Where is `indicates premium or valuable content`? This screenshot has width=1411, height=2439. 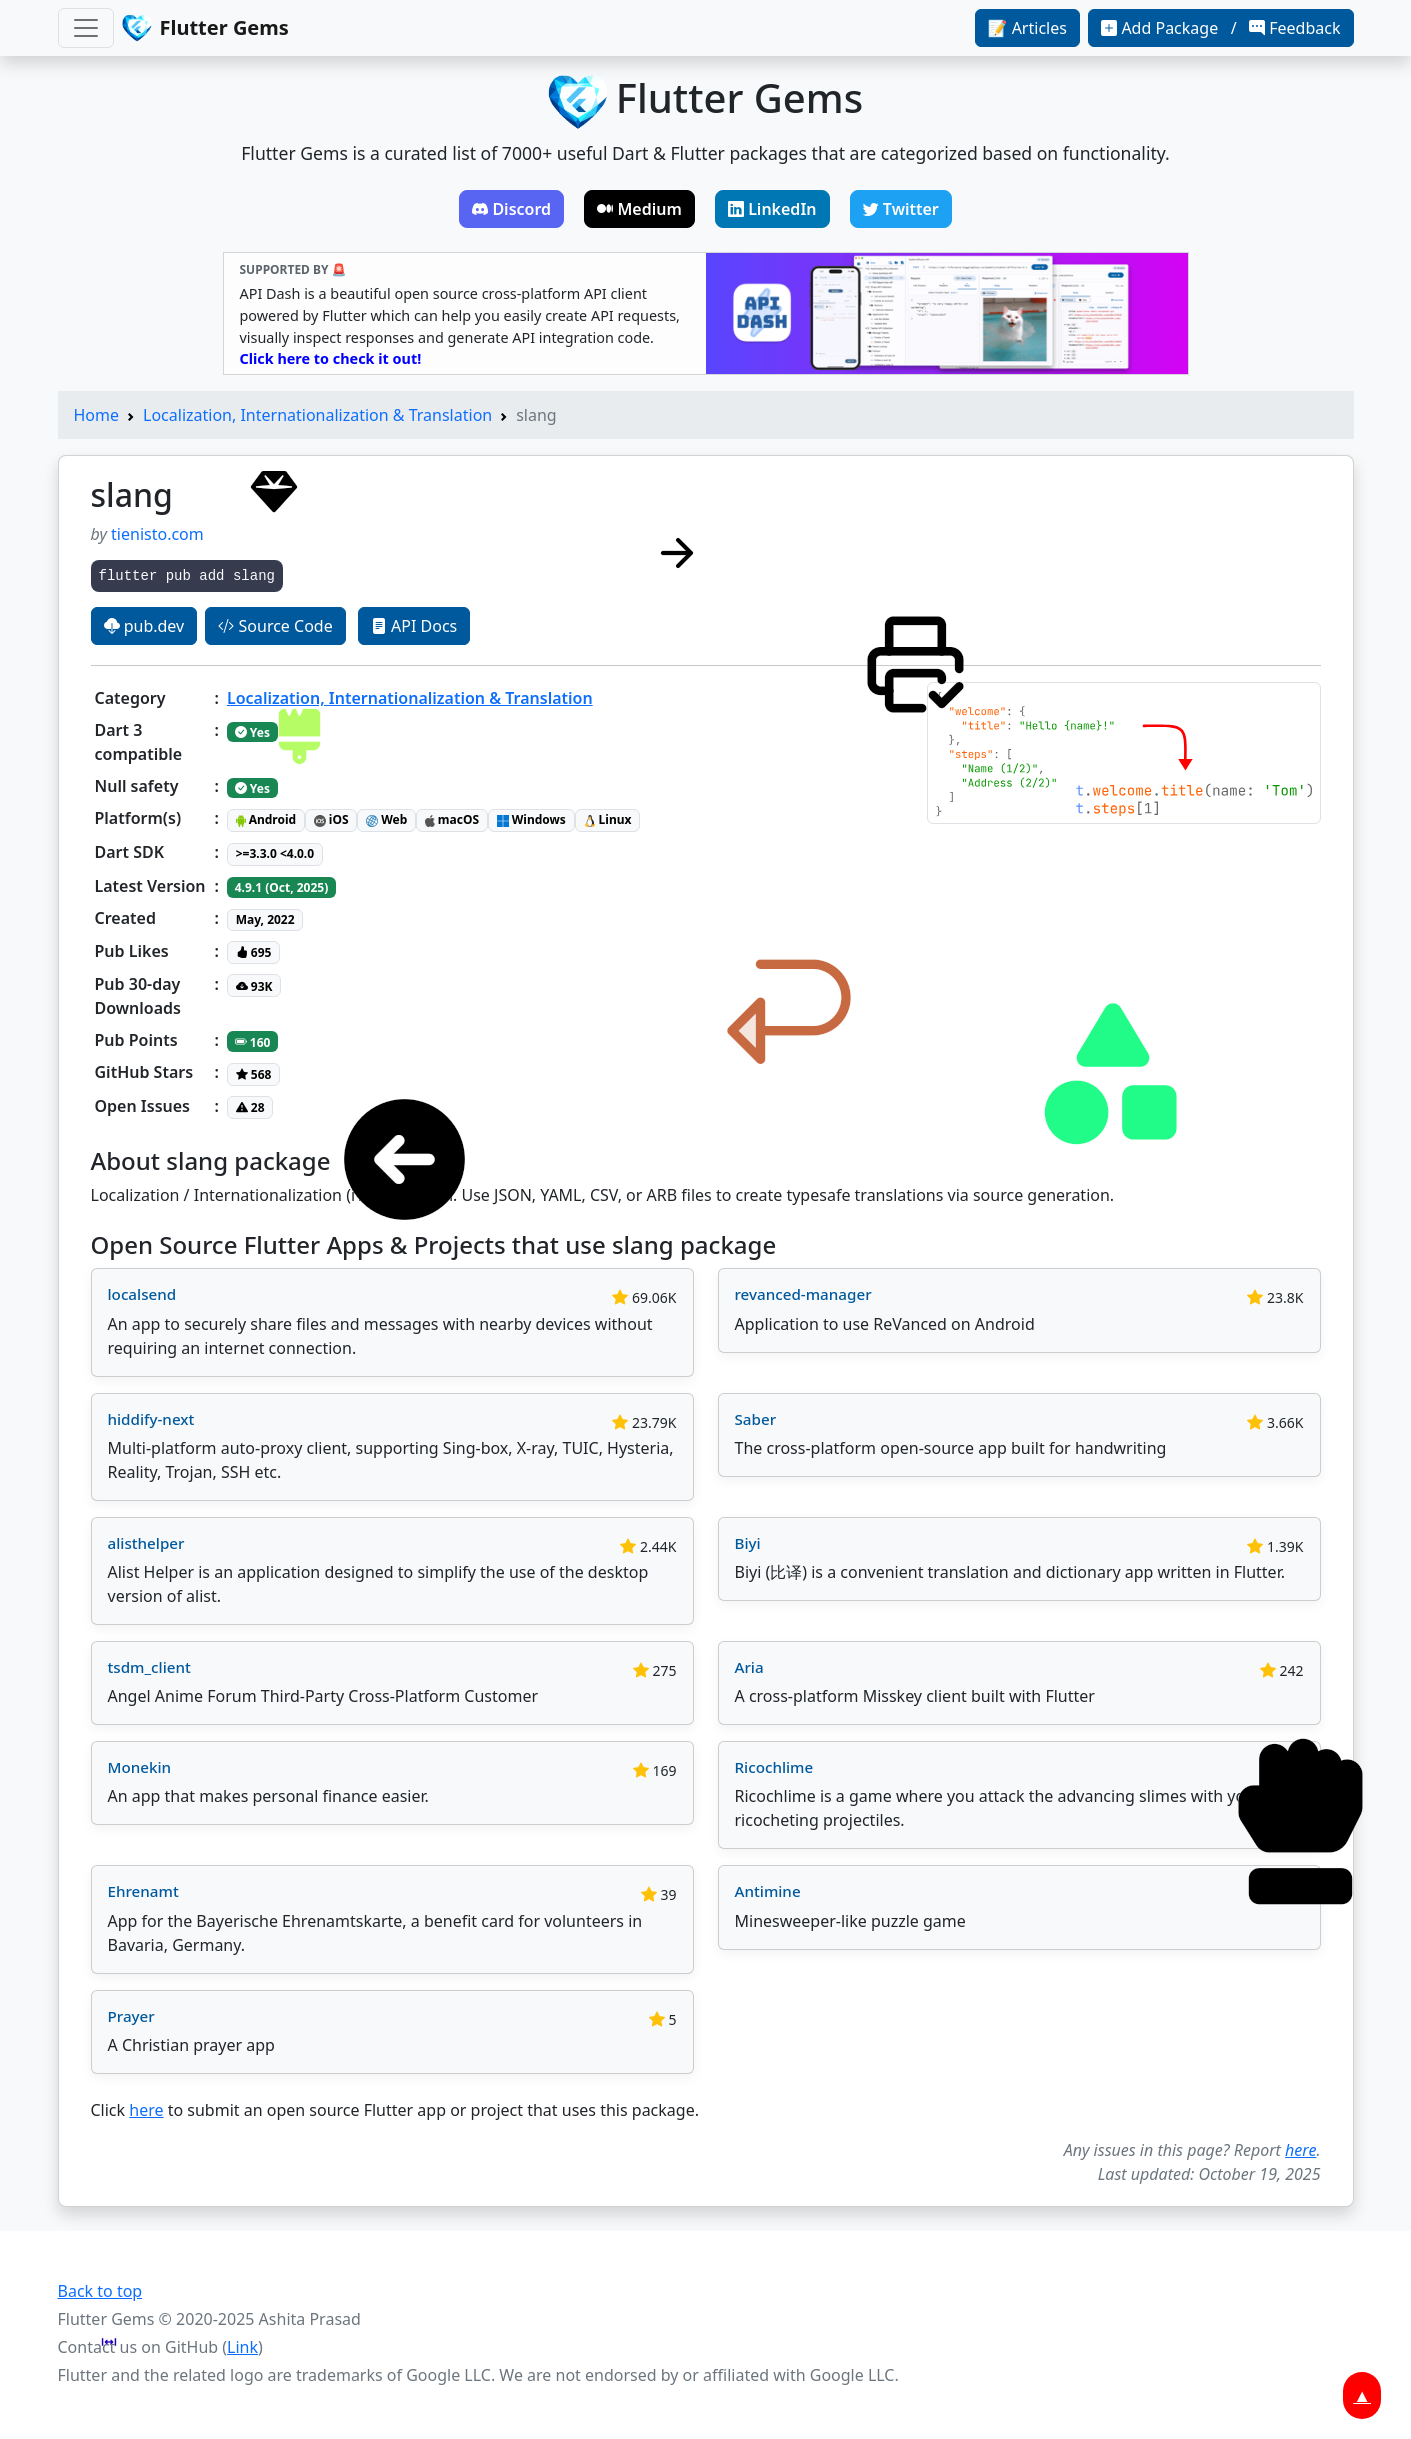
indicates premium or valuable content is located at coordinates (274, 492).